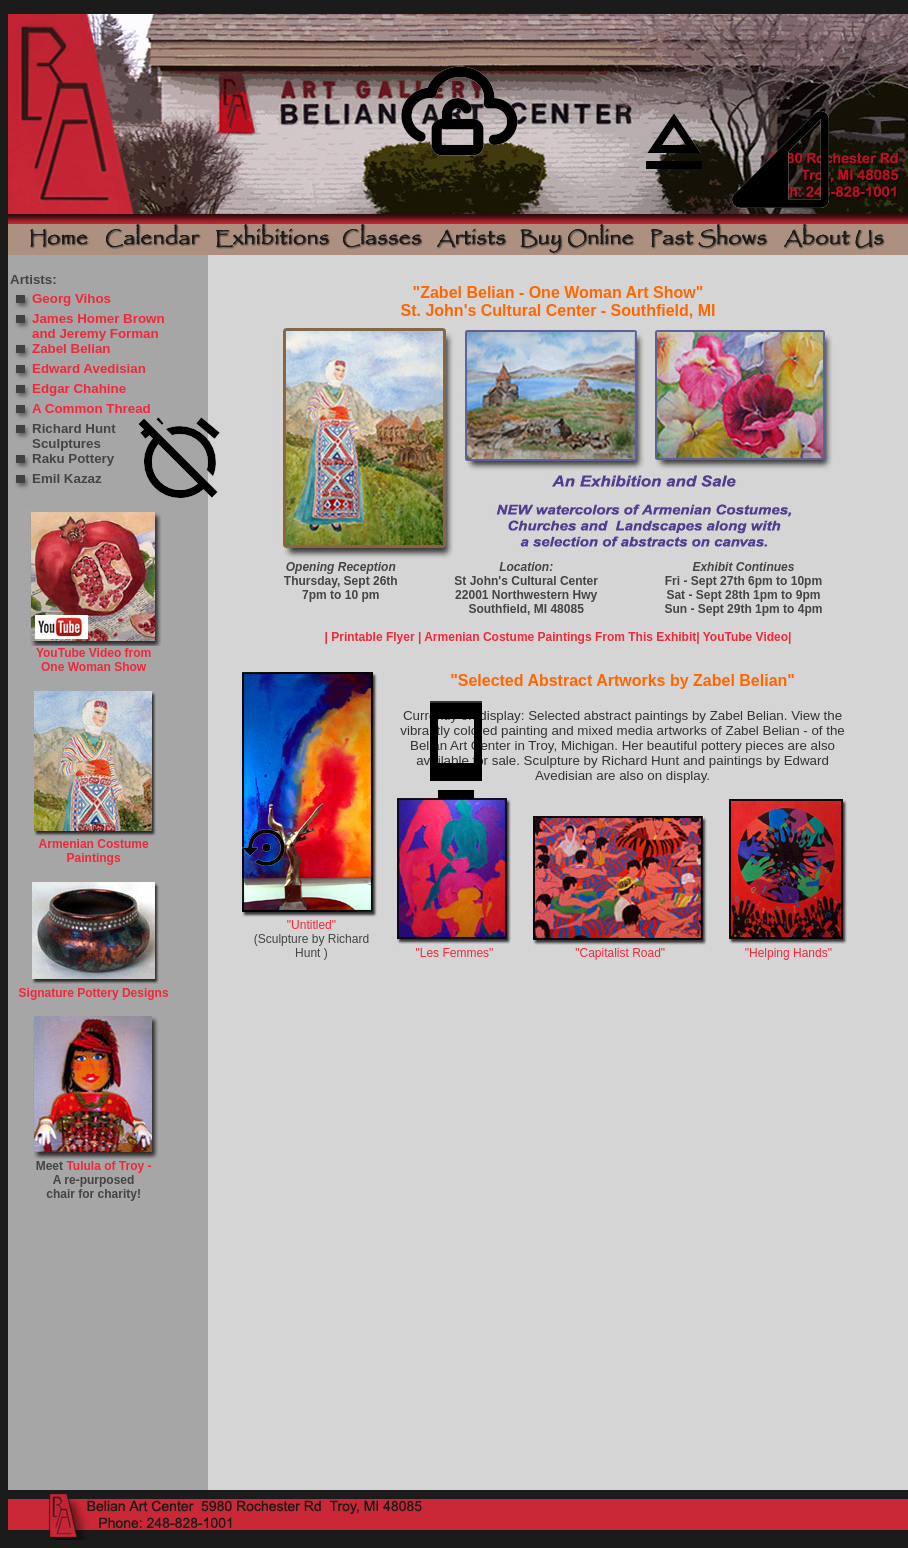 The image size is (908, 1548). Describe the element at coordinates (674, 141) in the screenshot. I see `eject a disc or removable media` at that location.